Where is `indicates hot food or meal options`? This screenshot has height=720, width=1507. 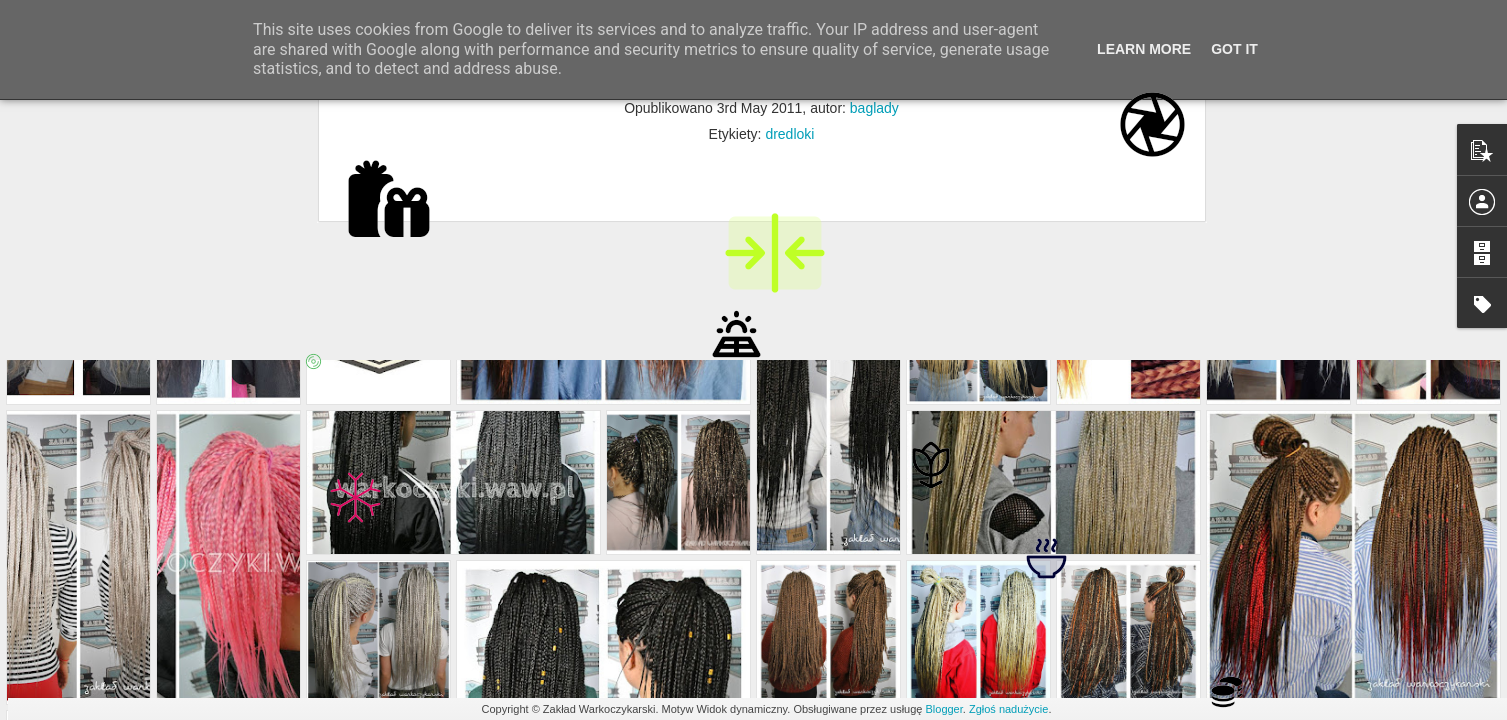 indicates hot food or meal options is located at coordinates (1046, 558).